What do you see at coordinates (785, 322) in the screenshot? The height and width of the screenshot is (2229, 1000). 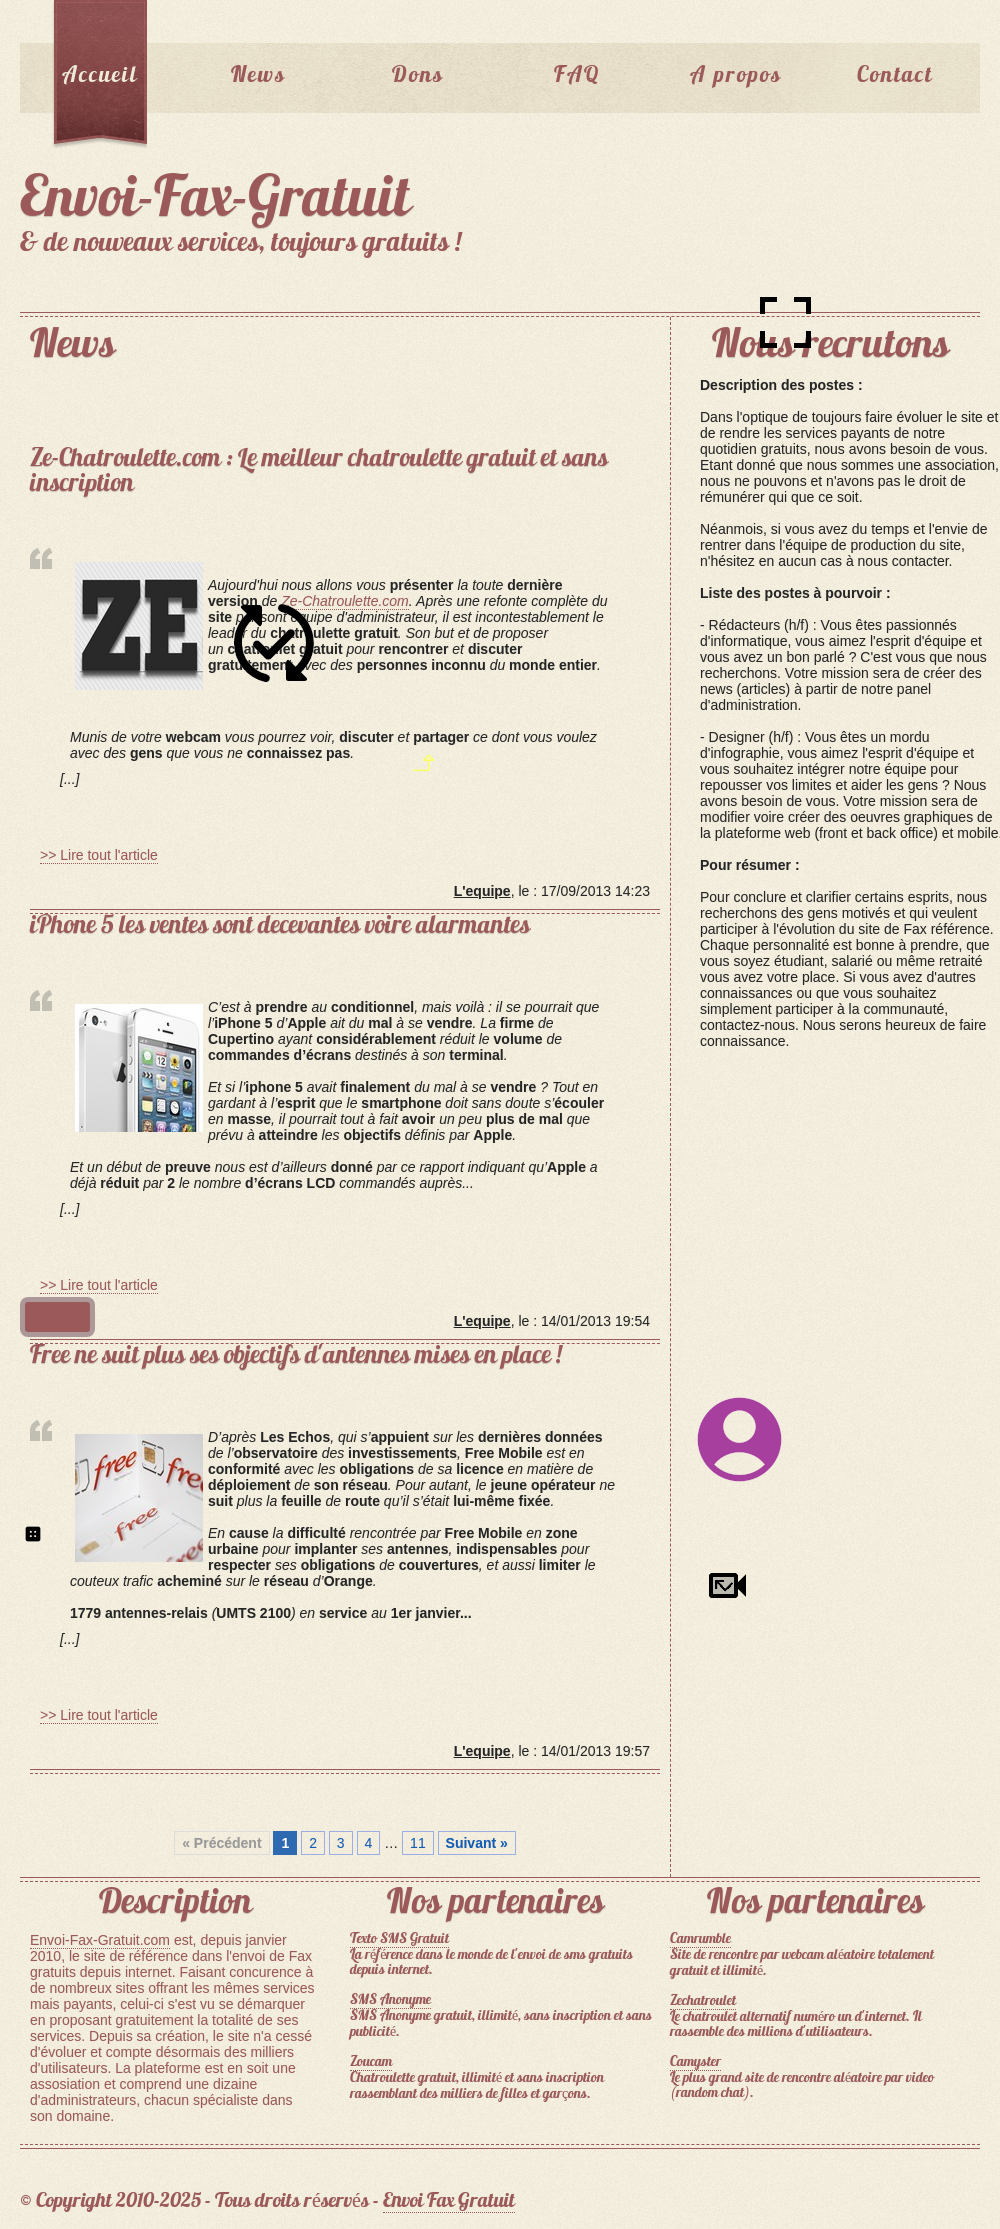 I see `scan a QR code or barcode` at bounding box center [785, 322].